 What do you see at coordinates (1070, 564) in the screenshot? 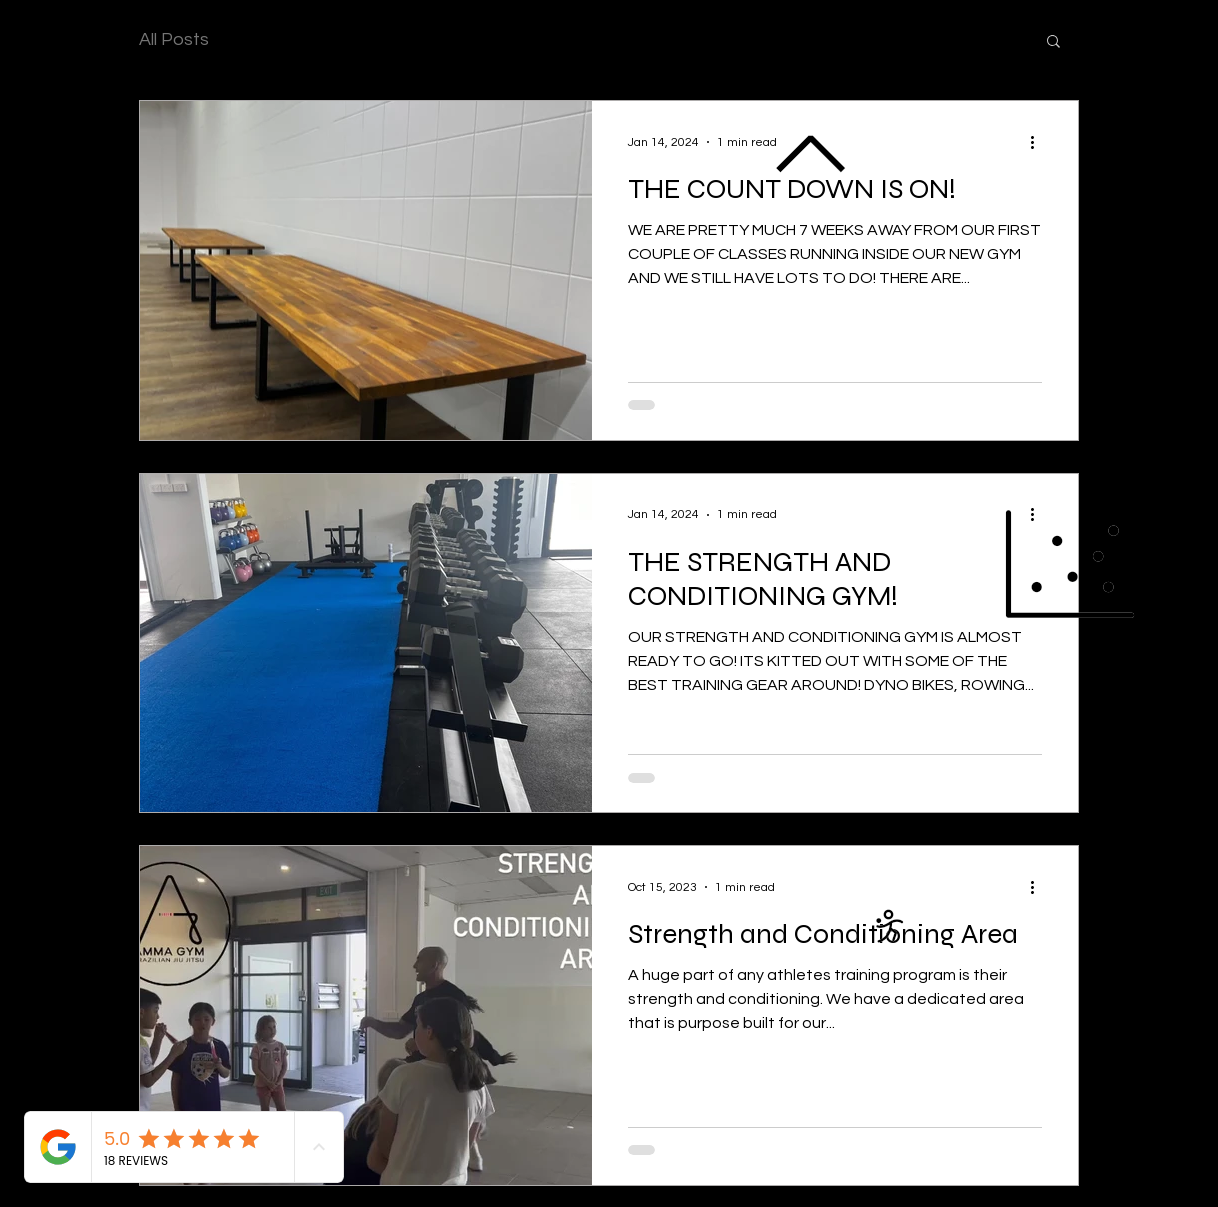
I see `view scatter plot data` at bounding box center [1070, 564].